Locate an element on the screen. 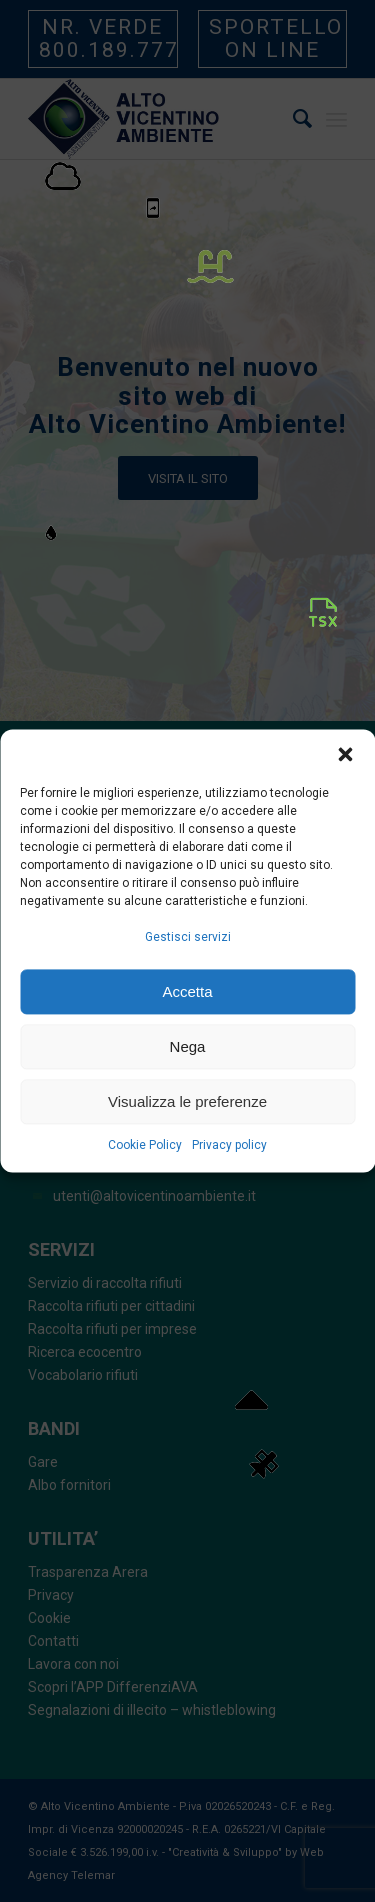 This screenshot has height=1902, width=375. sort items in ascending order is located at coordinates (251, 1412).